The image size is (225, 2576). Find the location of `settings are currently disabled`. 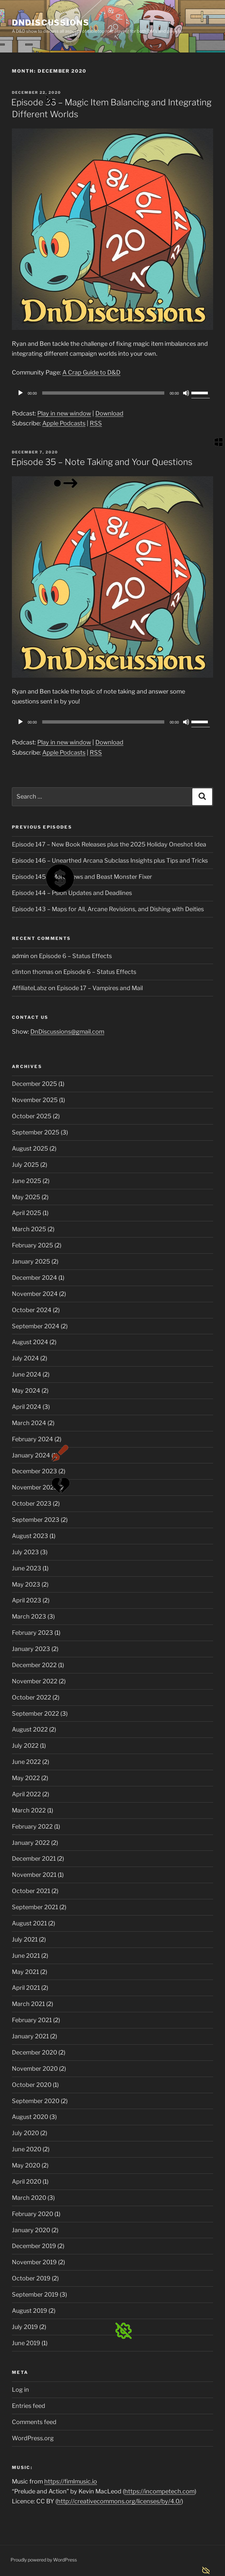

settings are currently disabled is located at coordinates (123, 2331).